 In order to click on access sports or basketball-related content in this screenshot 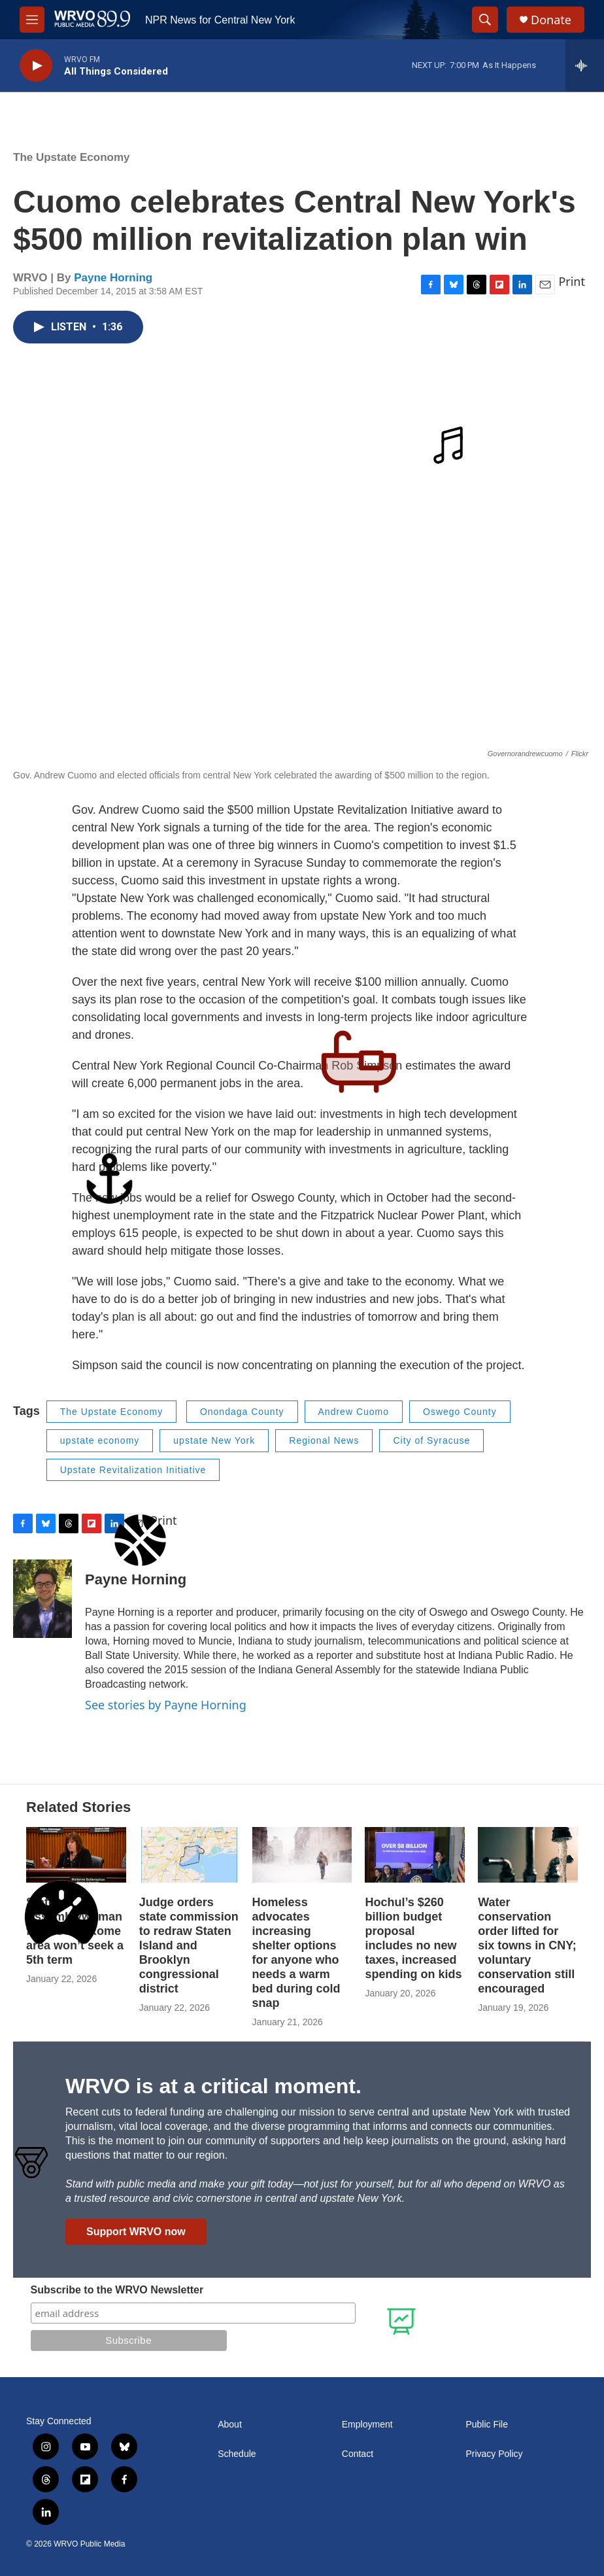, I will do `click(140, 1540)`.